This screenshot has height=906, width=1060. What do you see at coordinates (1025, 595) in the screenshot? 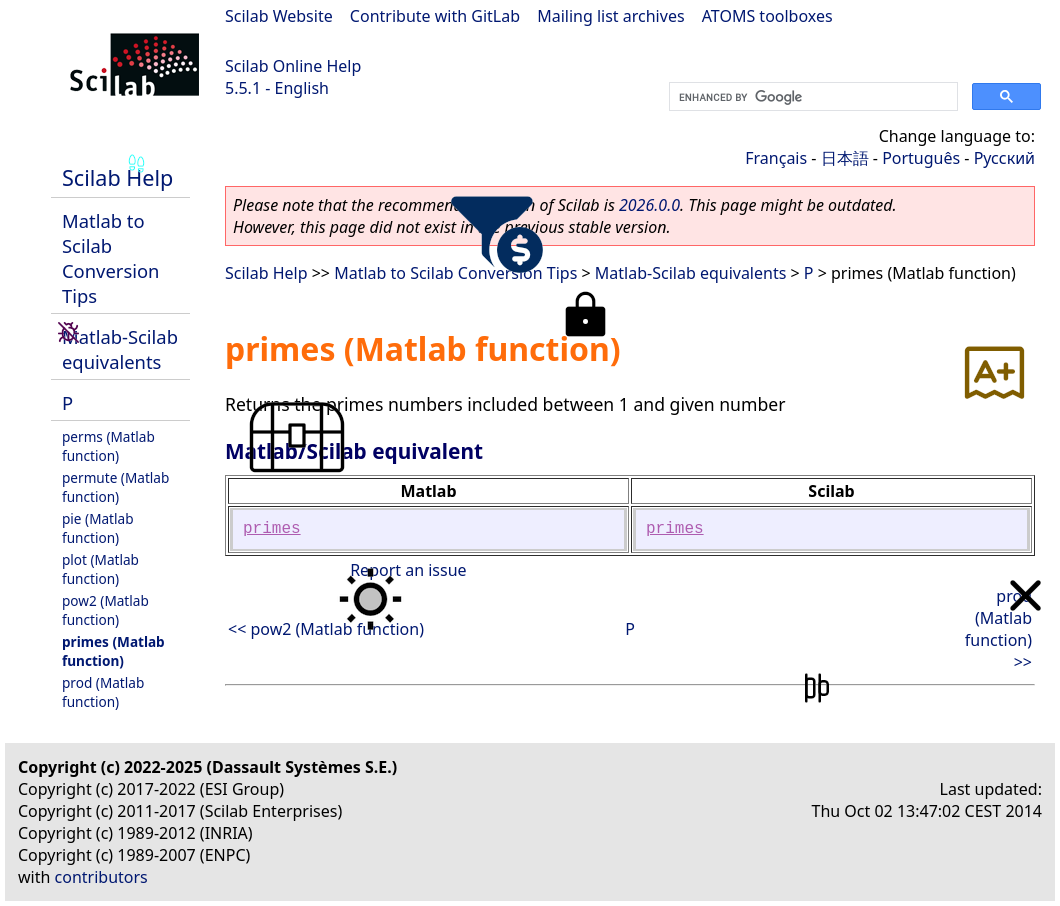
I see `close or dismiss a dialog` at bounding box center [1025, 595].